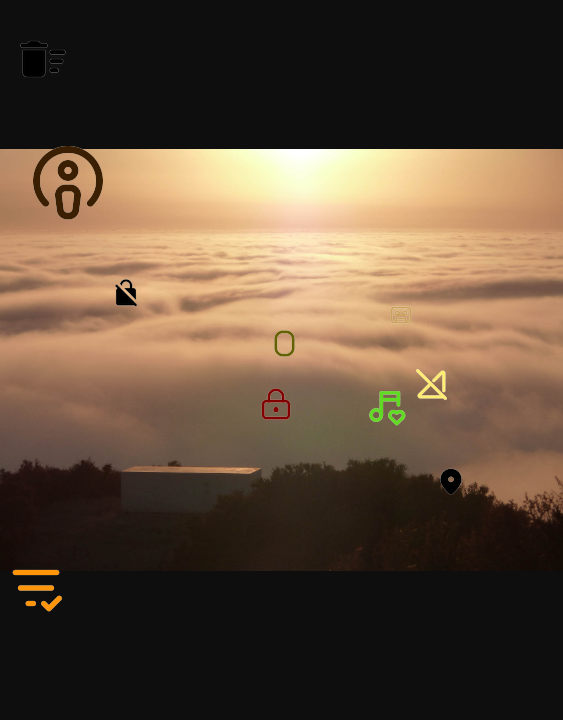  I want to click on delete all selected items at once, so click(43, 59).